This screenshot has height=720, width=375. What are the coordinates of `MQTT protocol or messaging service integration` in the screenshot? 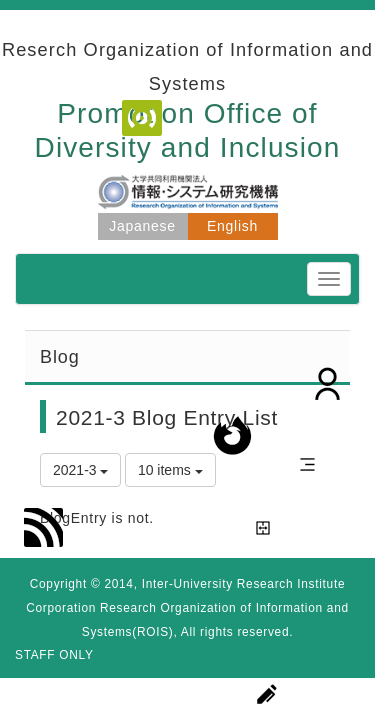 It's located at (43, 527).